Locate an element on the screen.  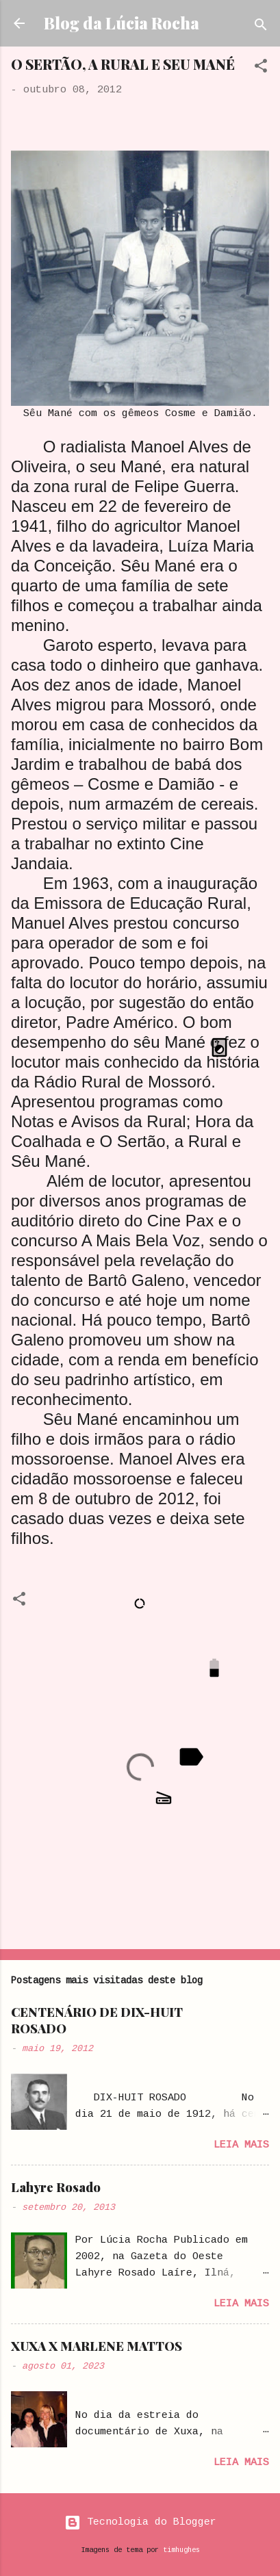
view mobile data usage statistics is located at coordinates (140, 1603).